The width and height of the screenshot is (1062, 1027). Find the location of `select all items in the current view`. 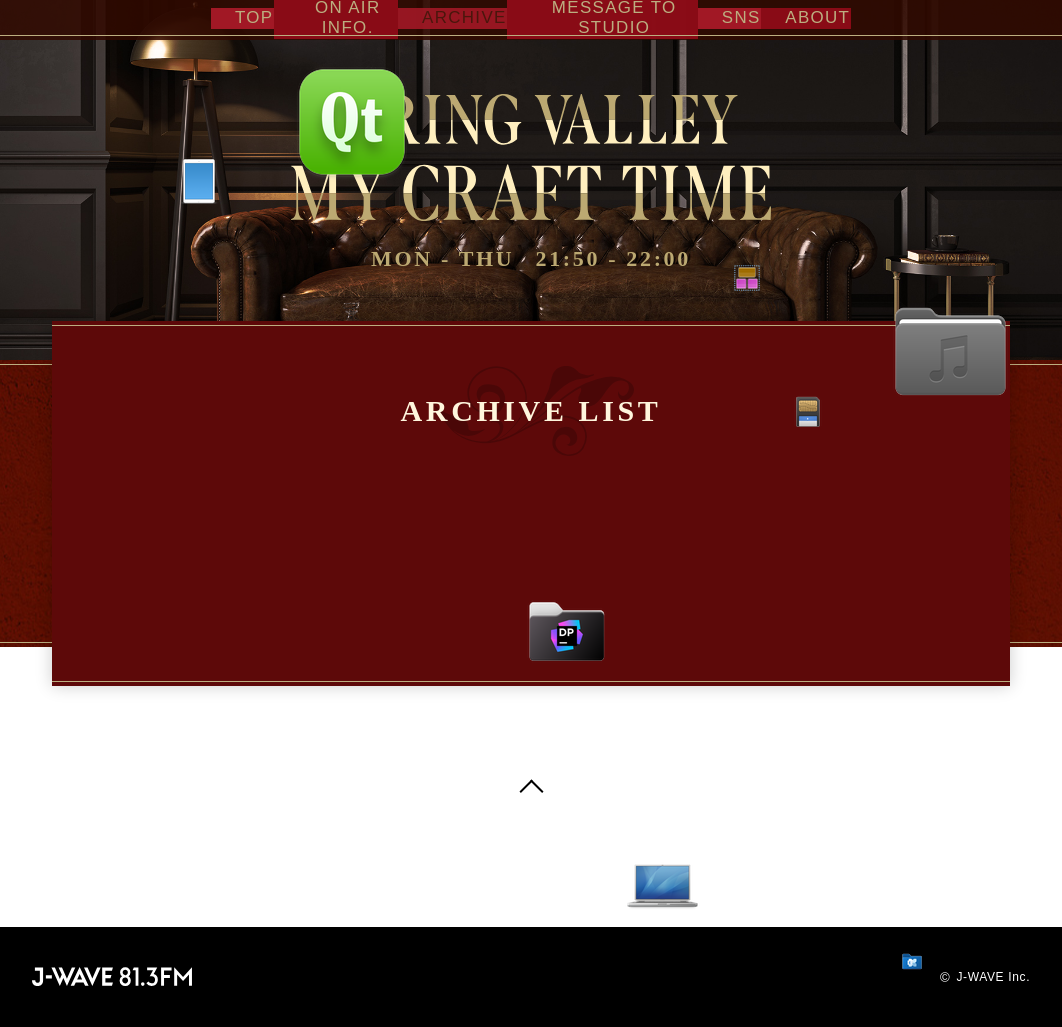

select all items in the current view is located at coordinates (747, 278).